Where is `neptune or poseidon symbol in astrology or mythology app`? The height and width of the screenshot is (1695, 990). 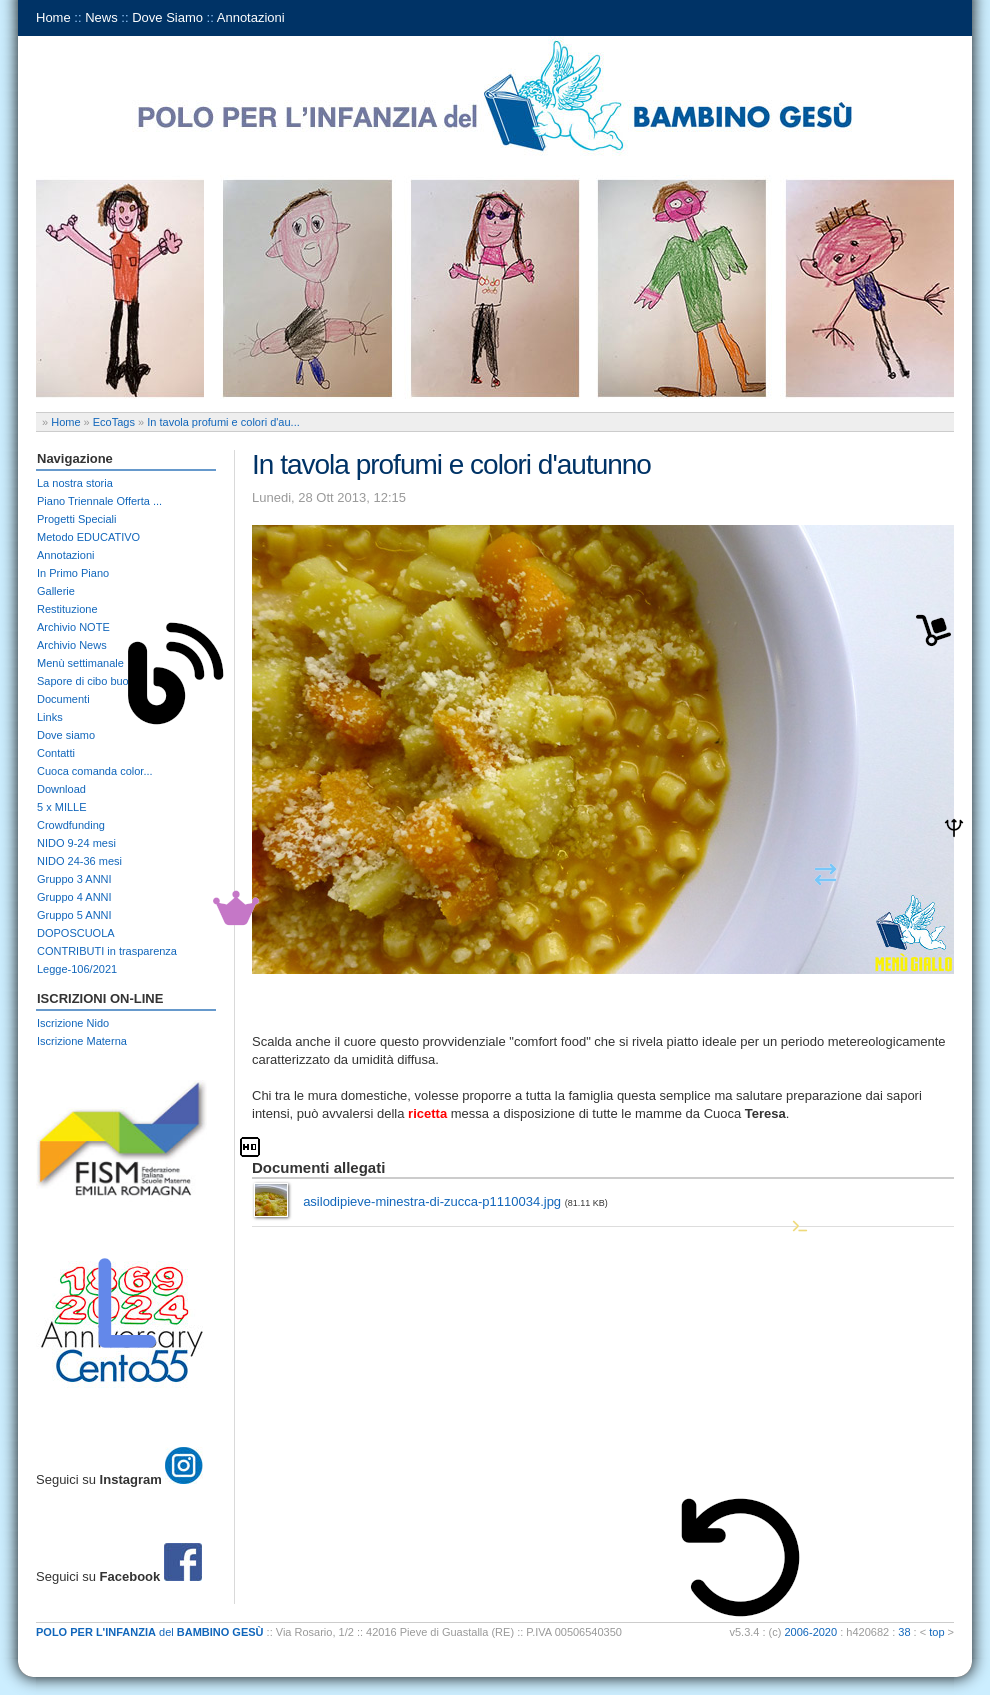 neptune or poseidon symbol in astrology or mythology app is located at coordinates (954, 828).